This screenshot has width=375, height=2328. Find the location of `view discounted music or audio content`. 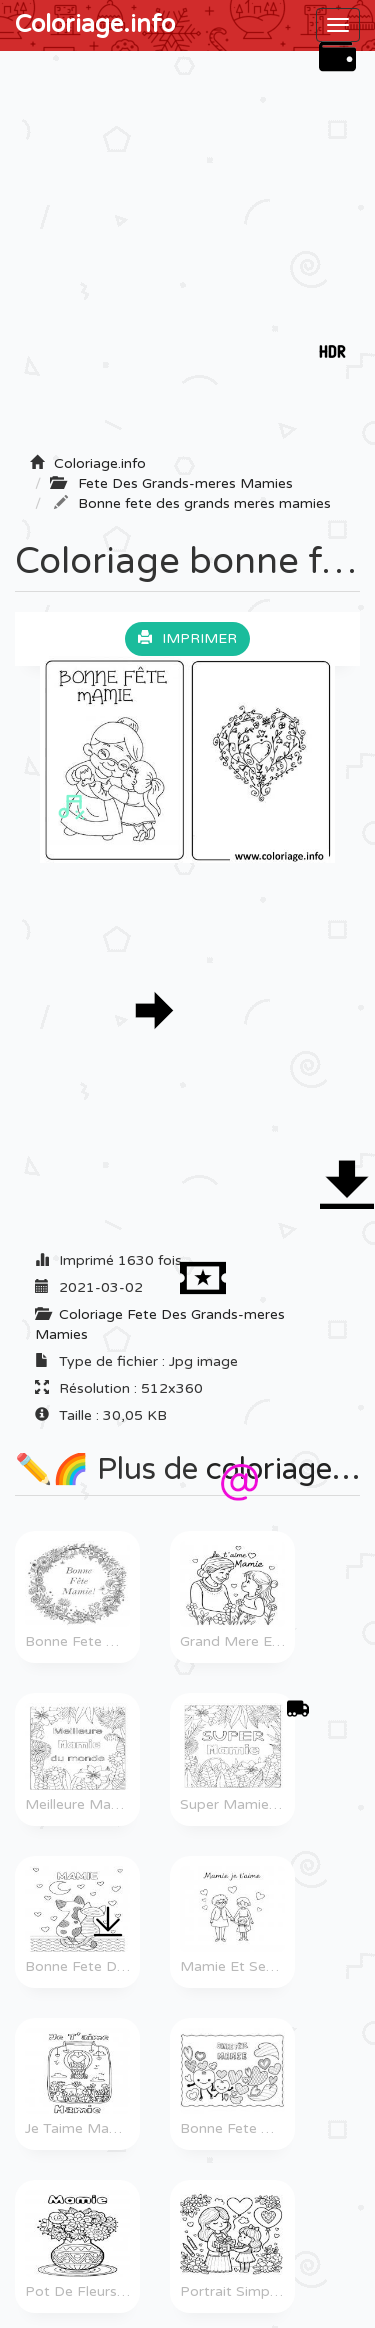

view discounted music or audio content is located at coordinates (71, 806).